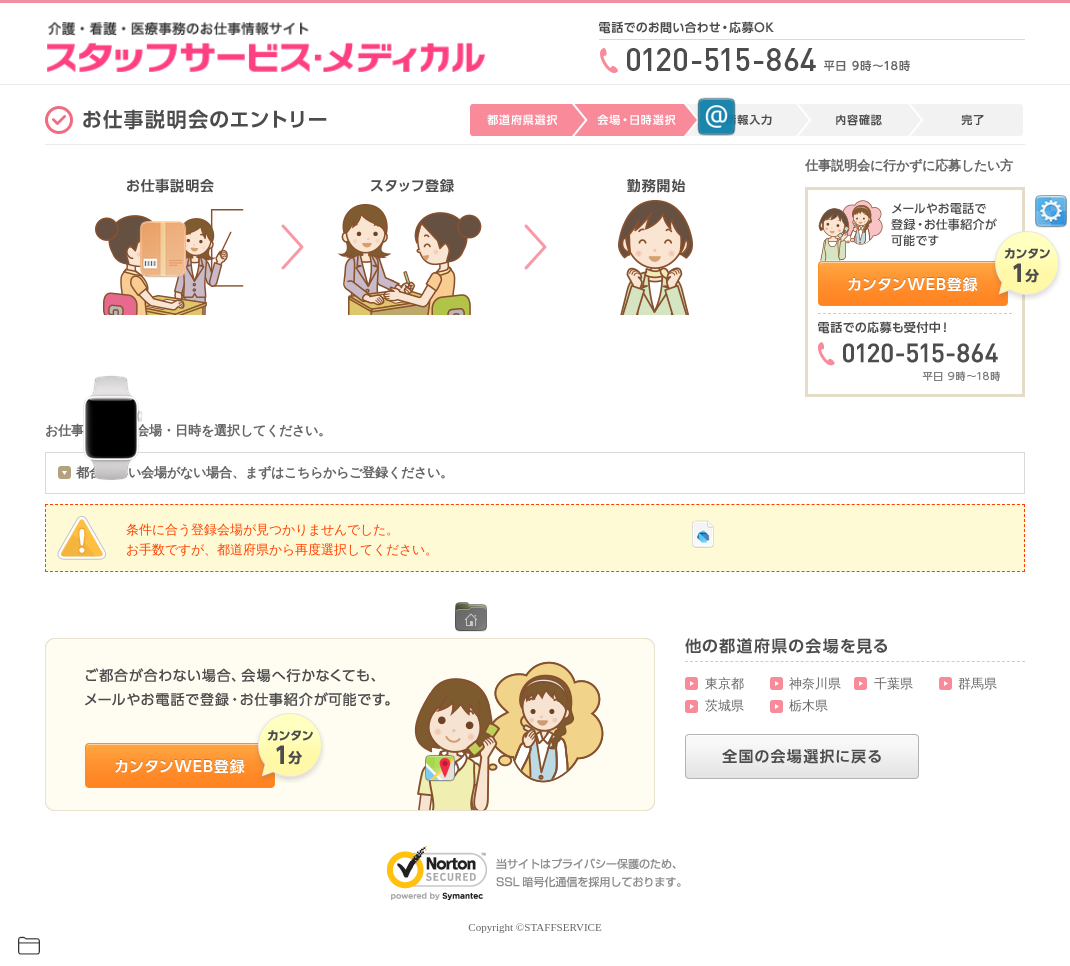 The width and height of the screenshot is (1070, 966). Describe the element at coordinates (1051, 211) in the screenshot. I see `an MS-DOS executable file` at that location.